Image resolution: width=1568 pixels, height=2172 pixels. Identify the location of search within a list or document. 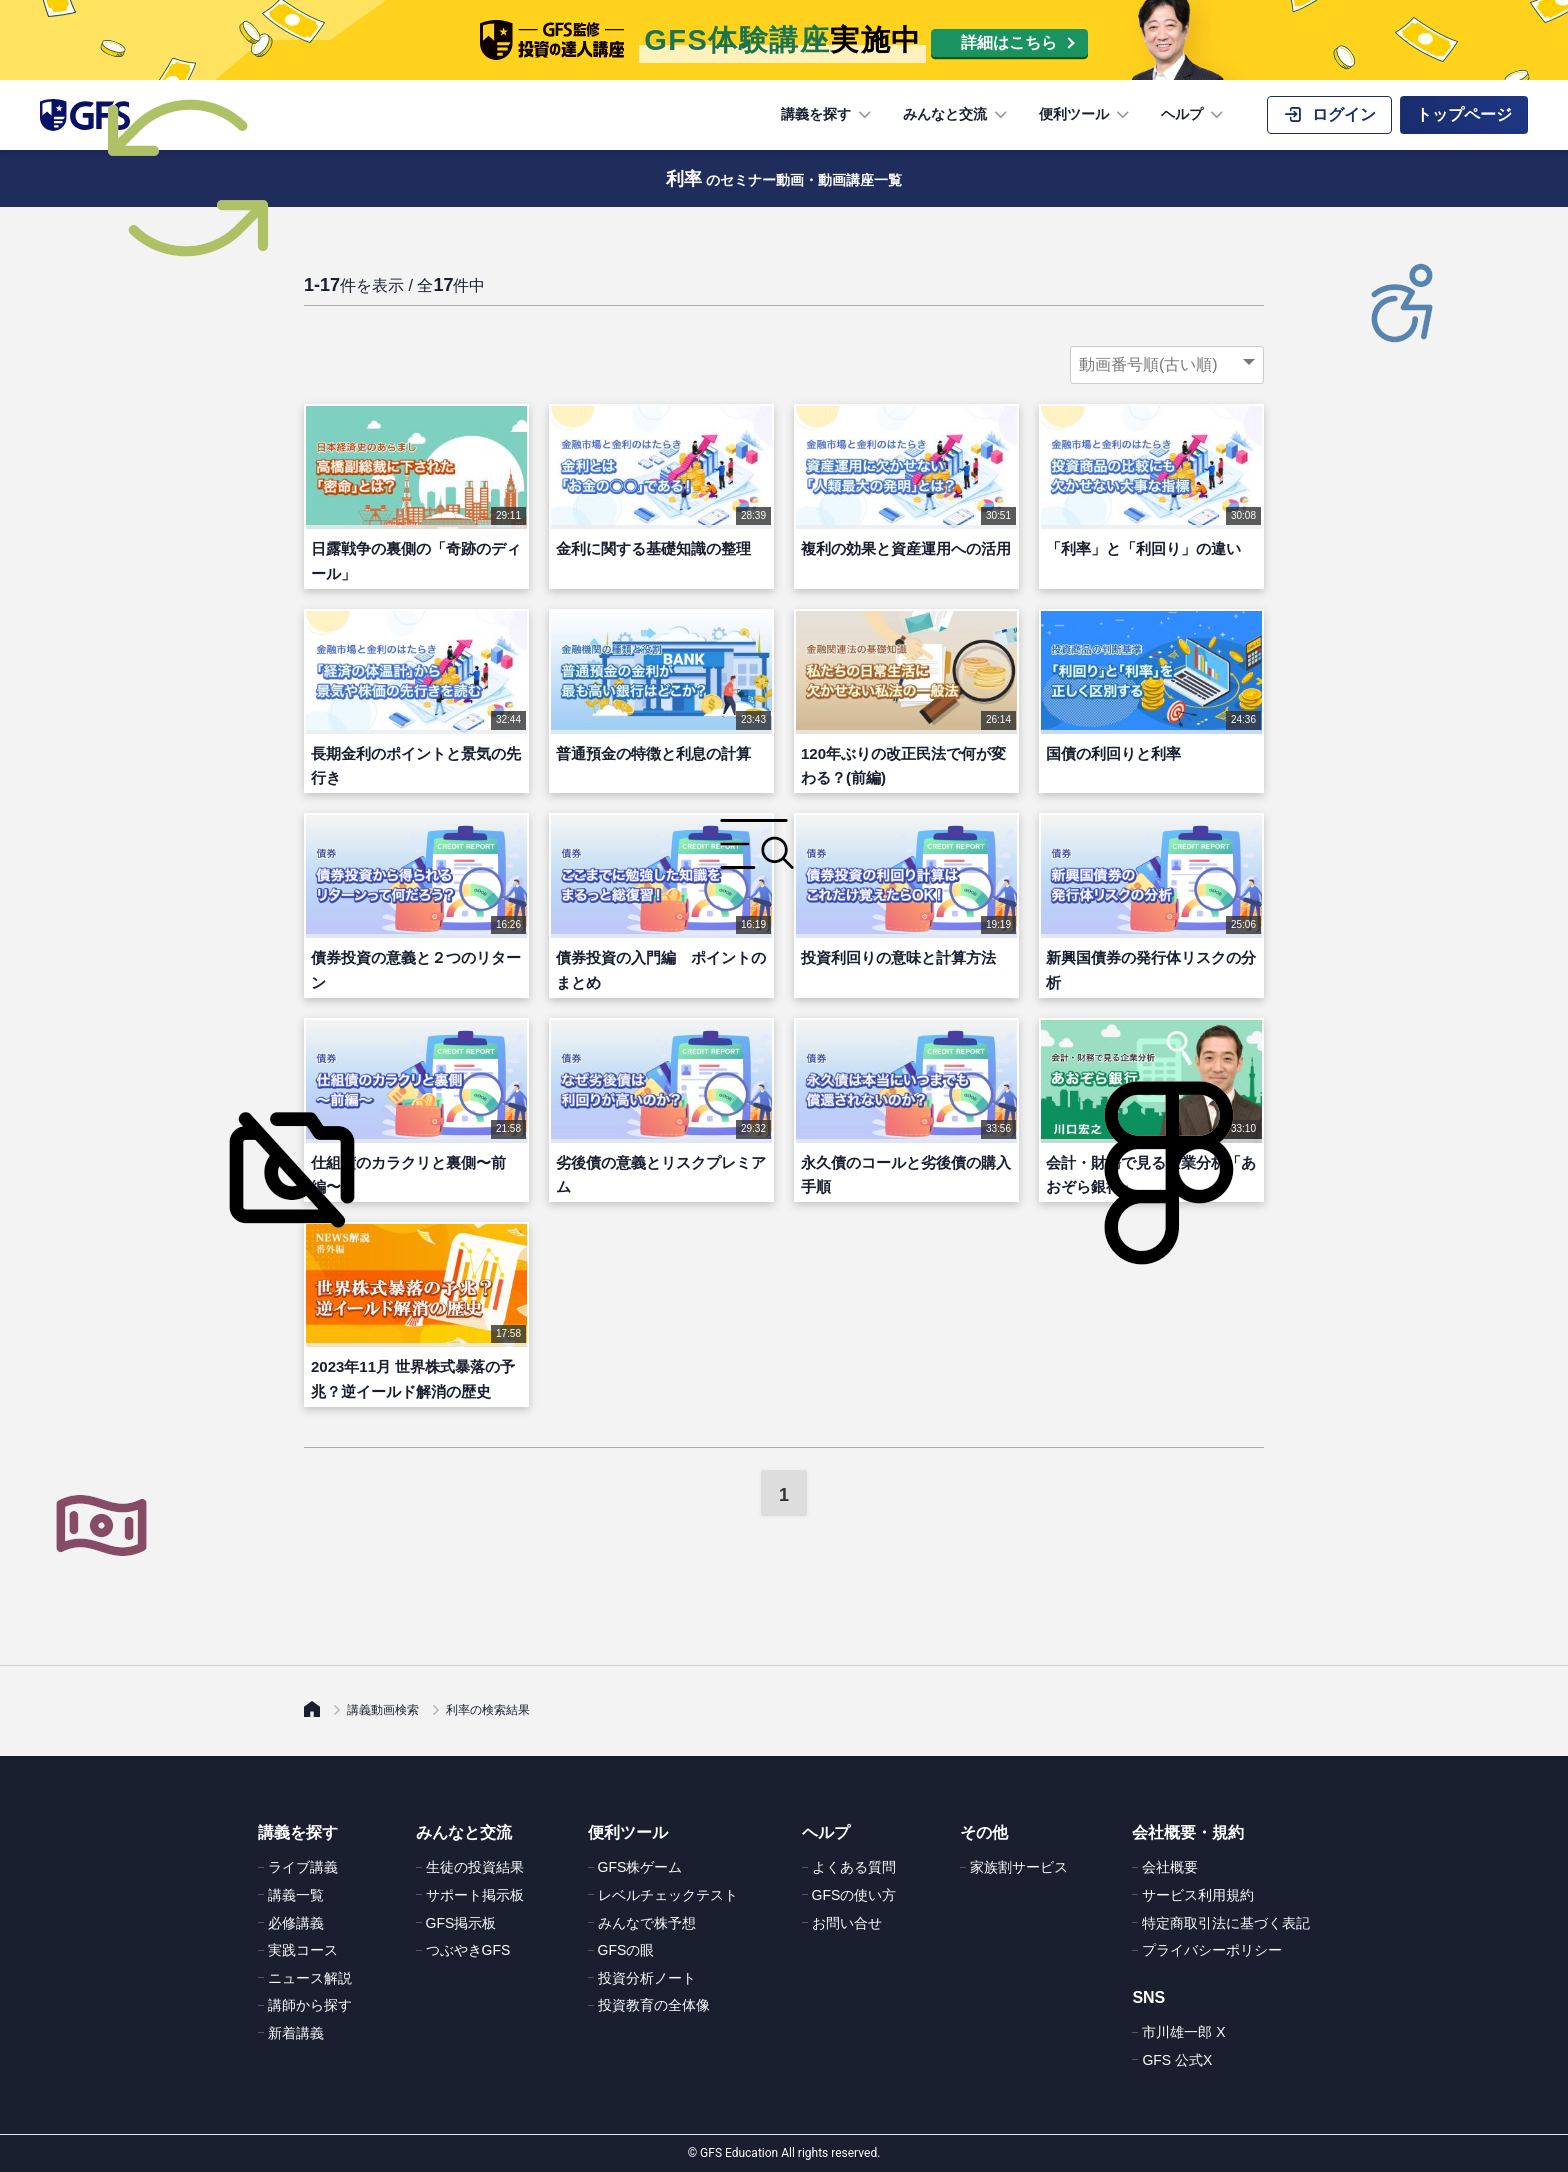
(754, 844).